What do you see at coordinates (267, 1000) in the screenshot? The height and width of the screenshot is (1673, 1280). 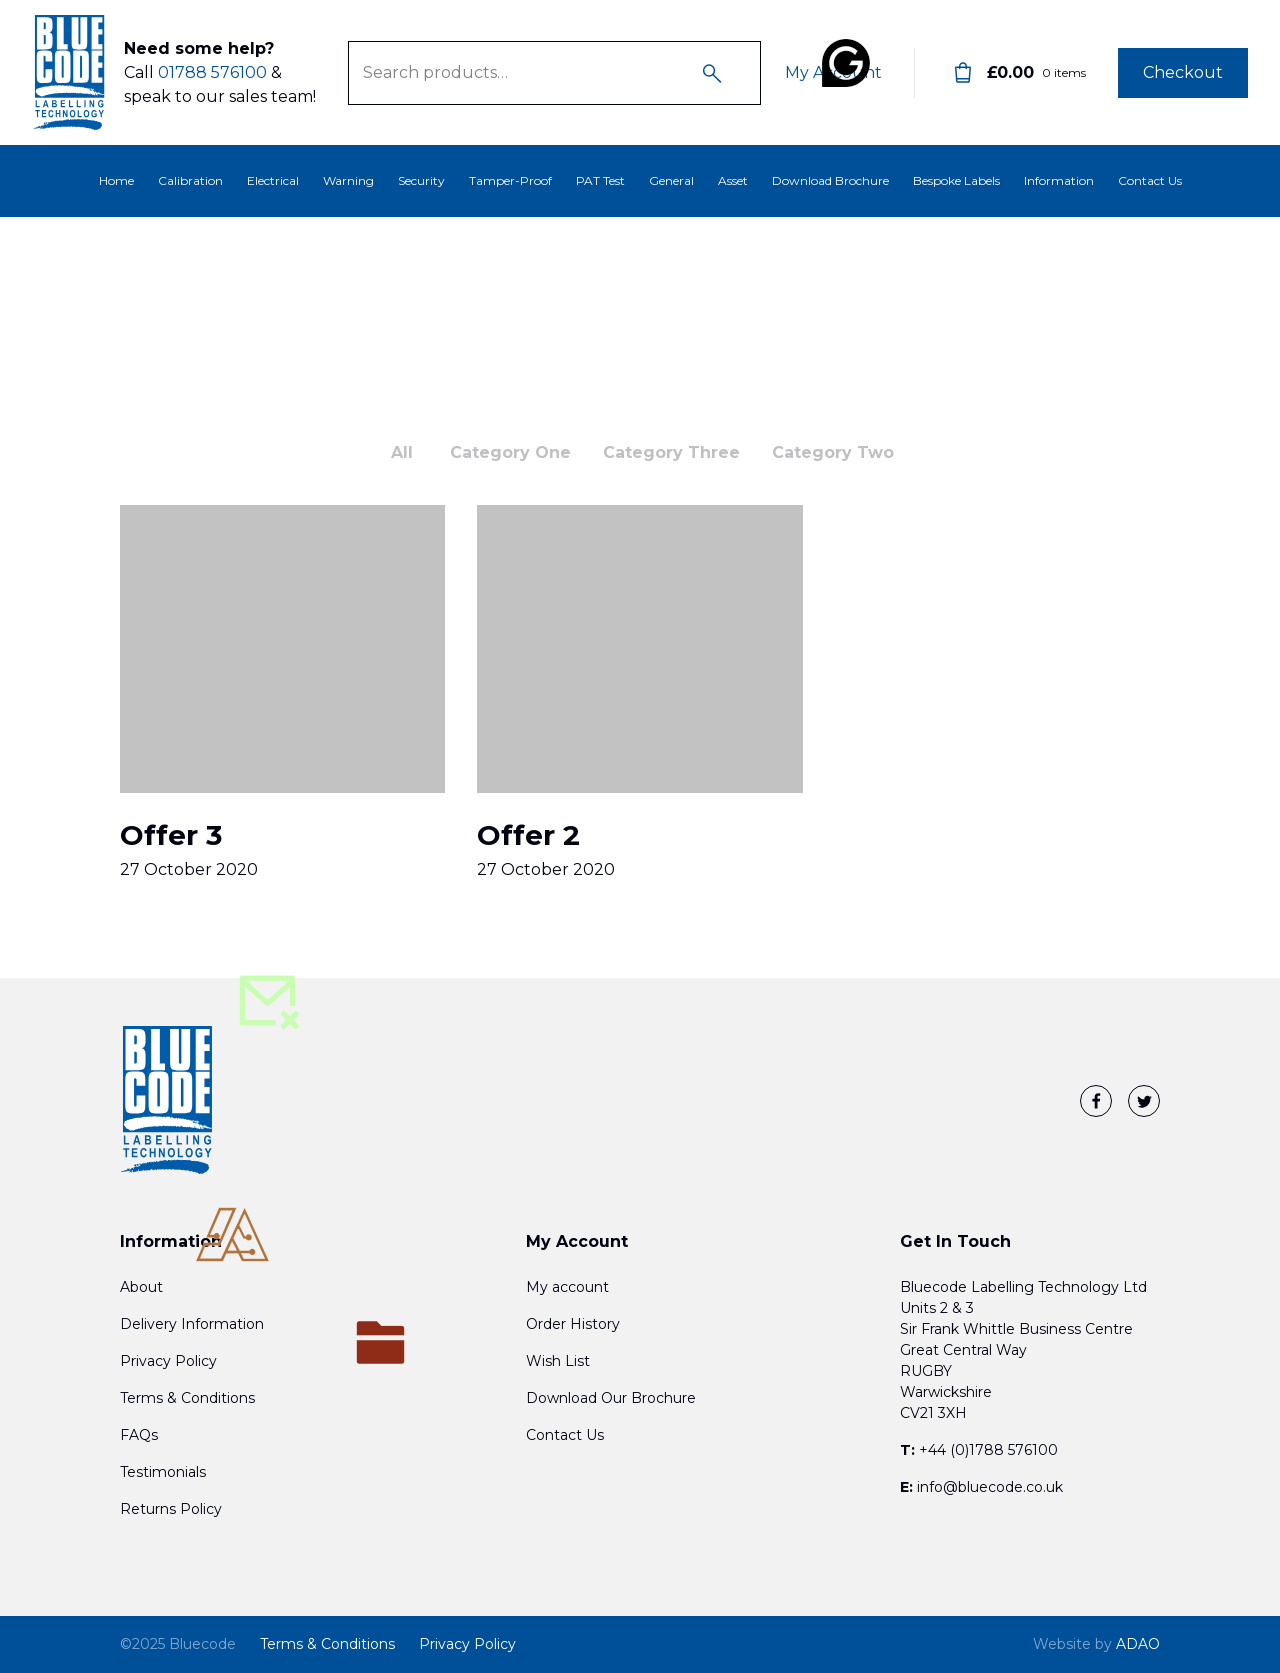 I see `close or dismiss an email` at bounding box center [267, 1000].